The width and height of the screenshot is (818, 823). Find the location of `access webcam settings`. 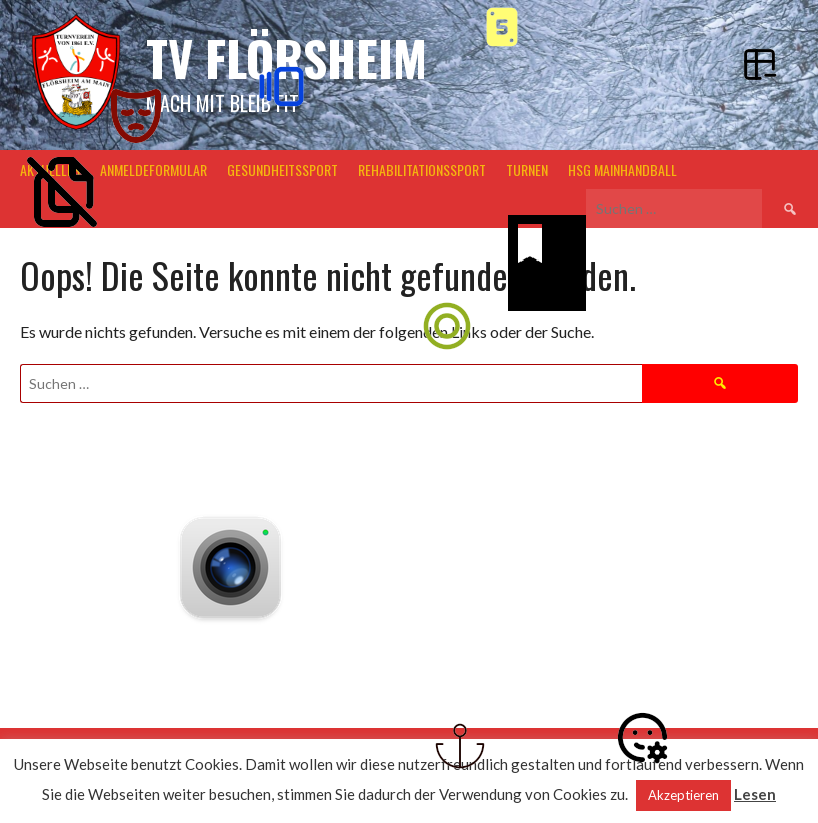

access webcam settings is located at coordinates (230, 567).